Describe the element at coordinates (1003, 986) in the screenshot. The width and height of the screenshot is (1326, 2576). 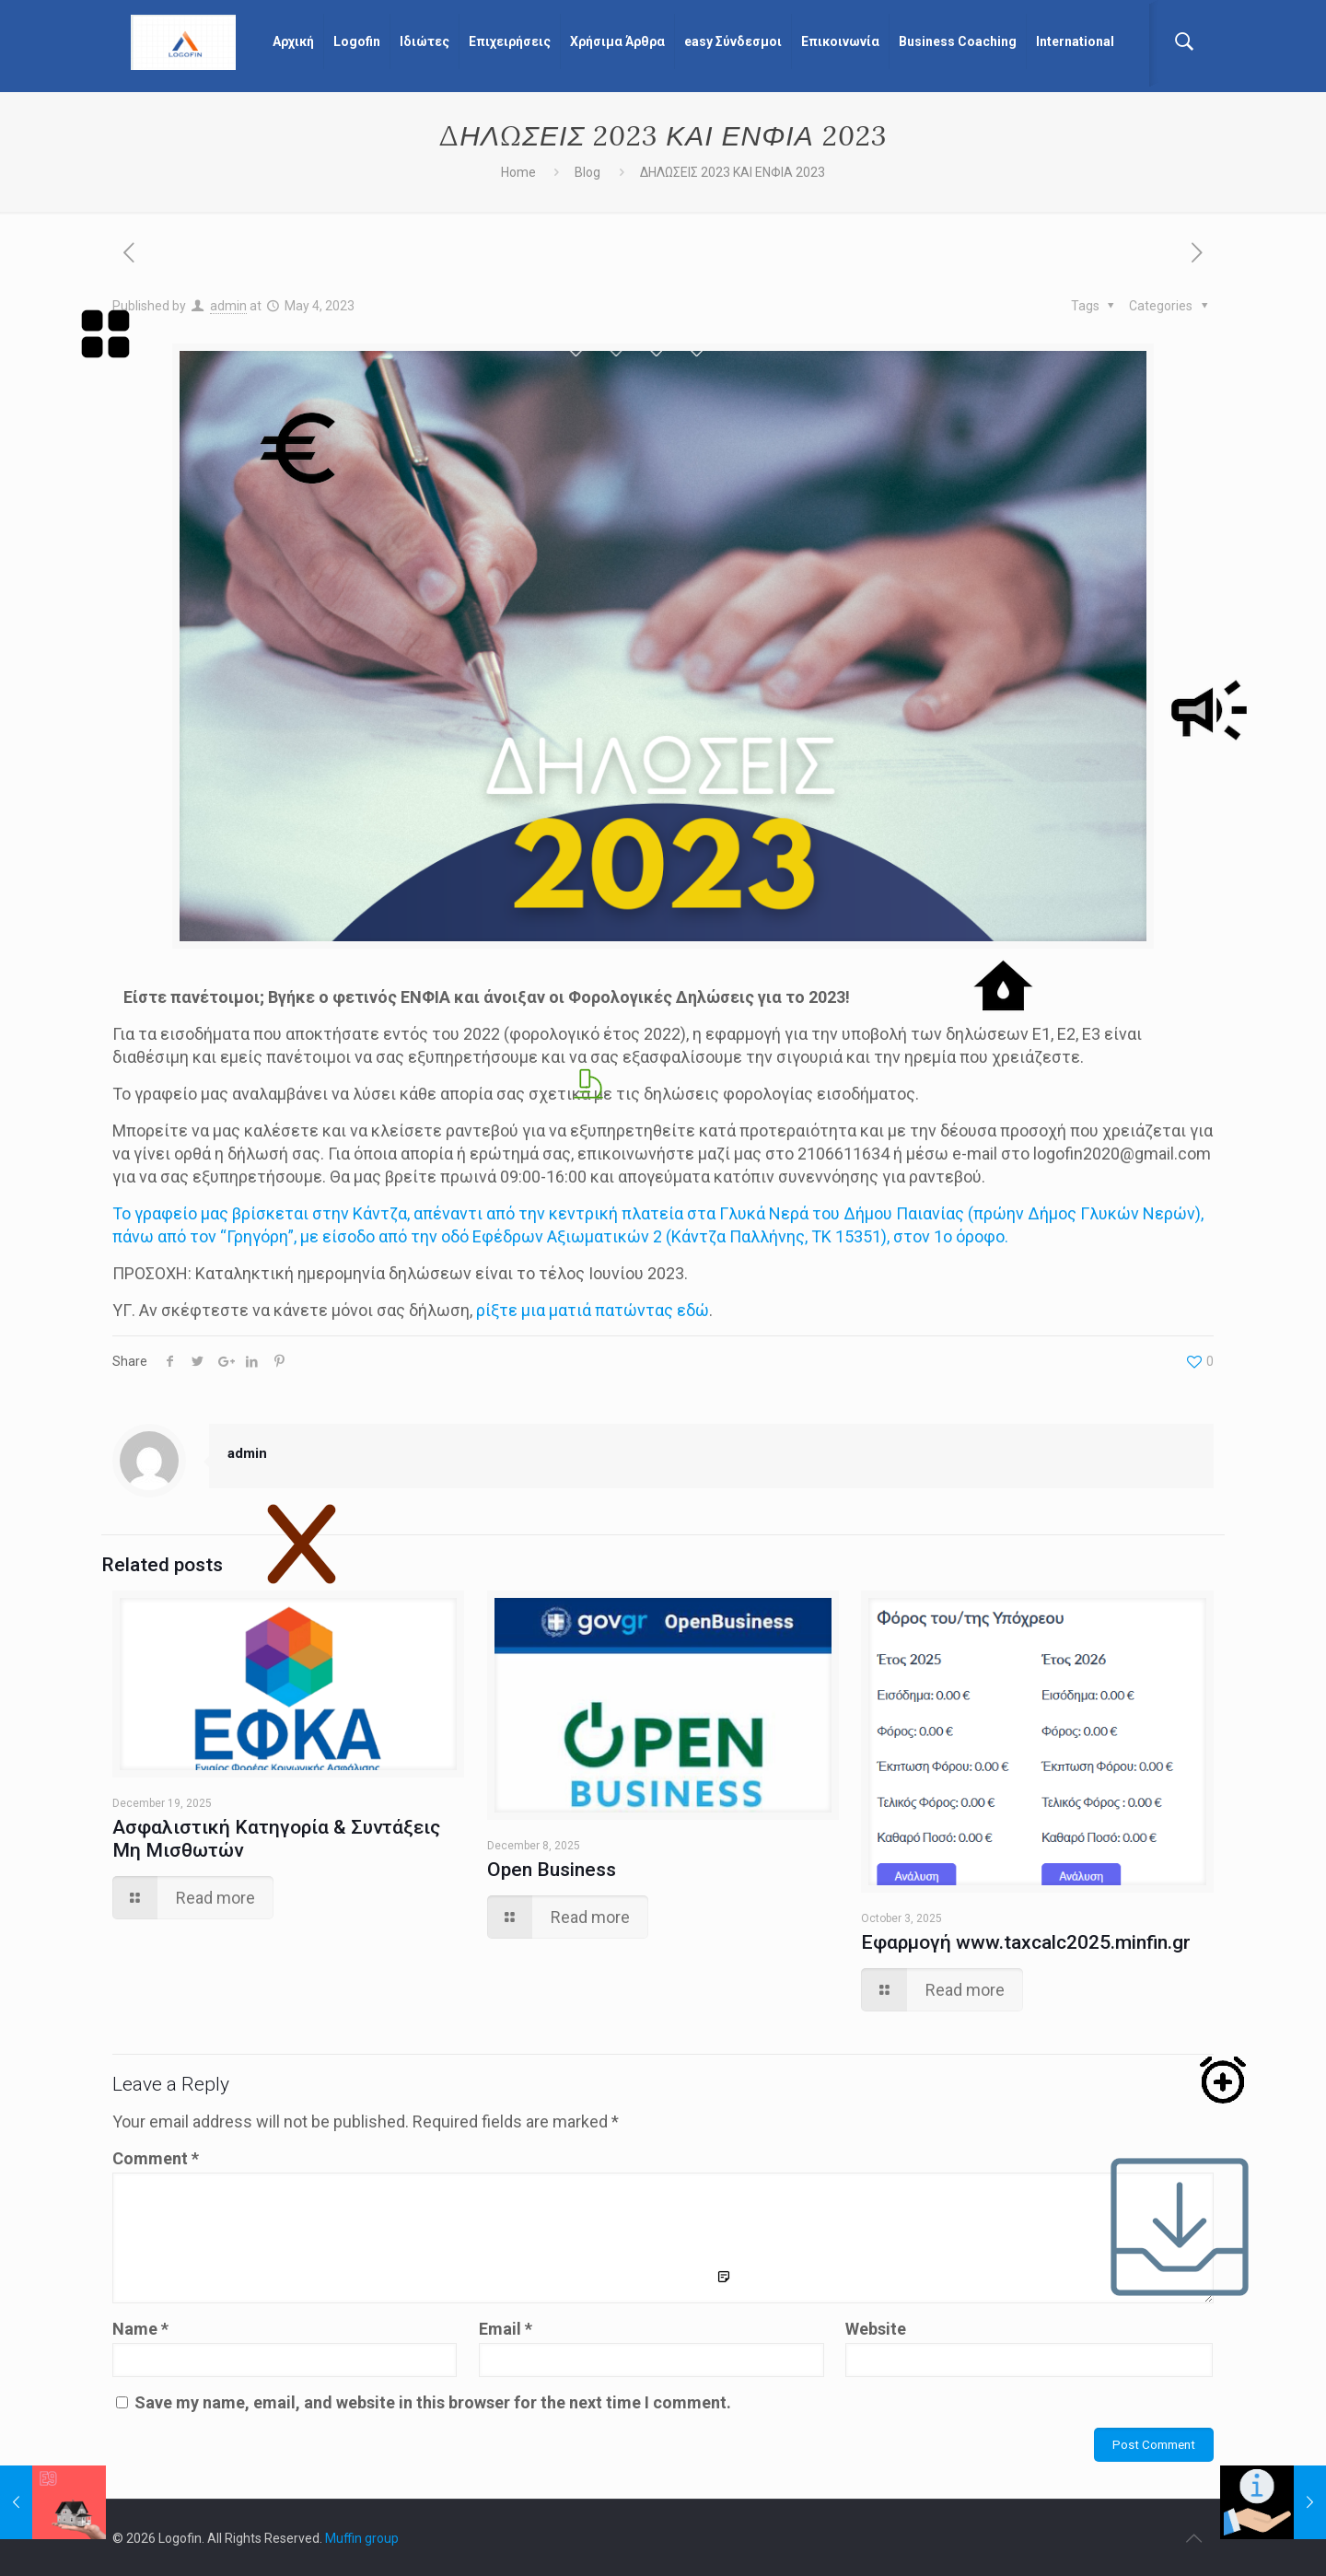
I see `report water damage to a property` at that location.